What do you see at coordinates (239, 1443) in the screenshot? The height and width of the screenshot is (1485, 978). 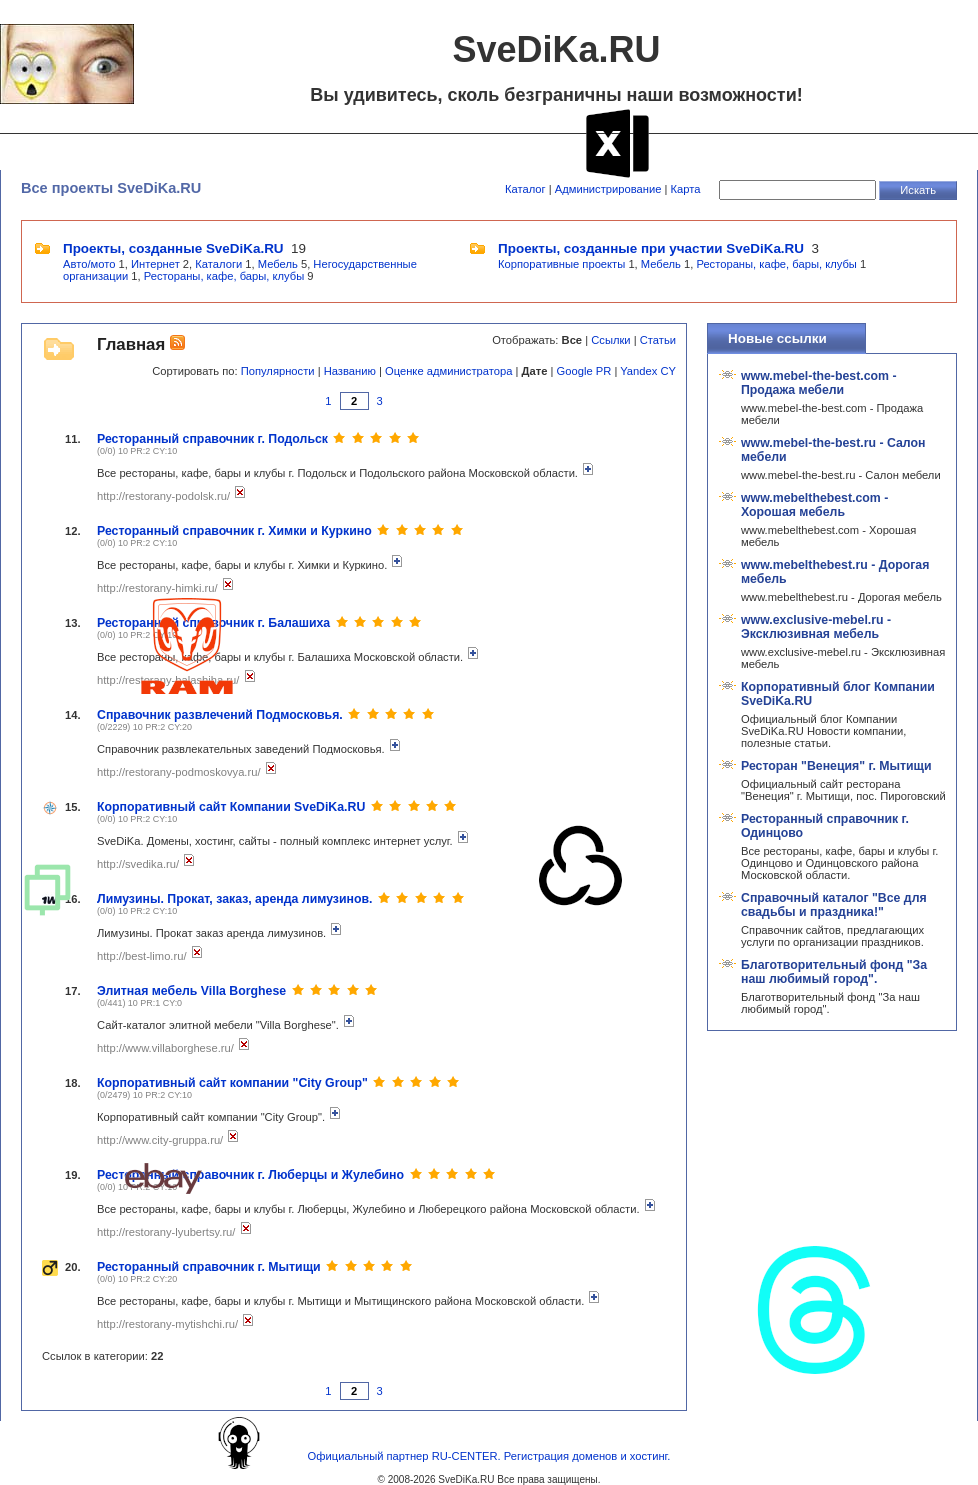 I see `argo cd logo - a gitops continuous delivery tool` at bounding box center [239, 1443].